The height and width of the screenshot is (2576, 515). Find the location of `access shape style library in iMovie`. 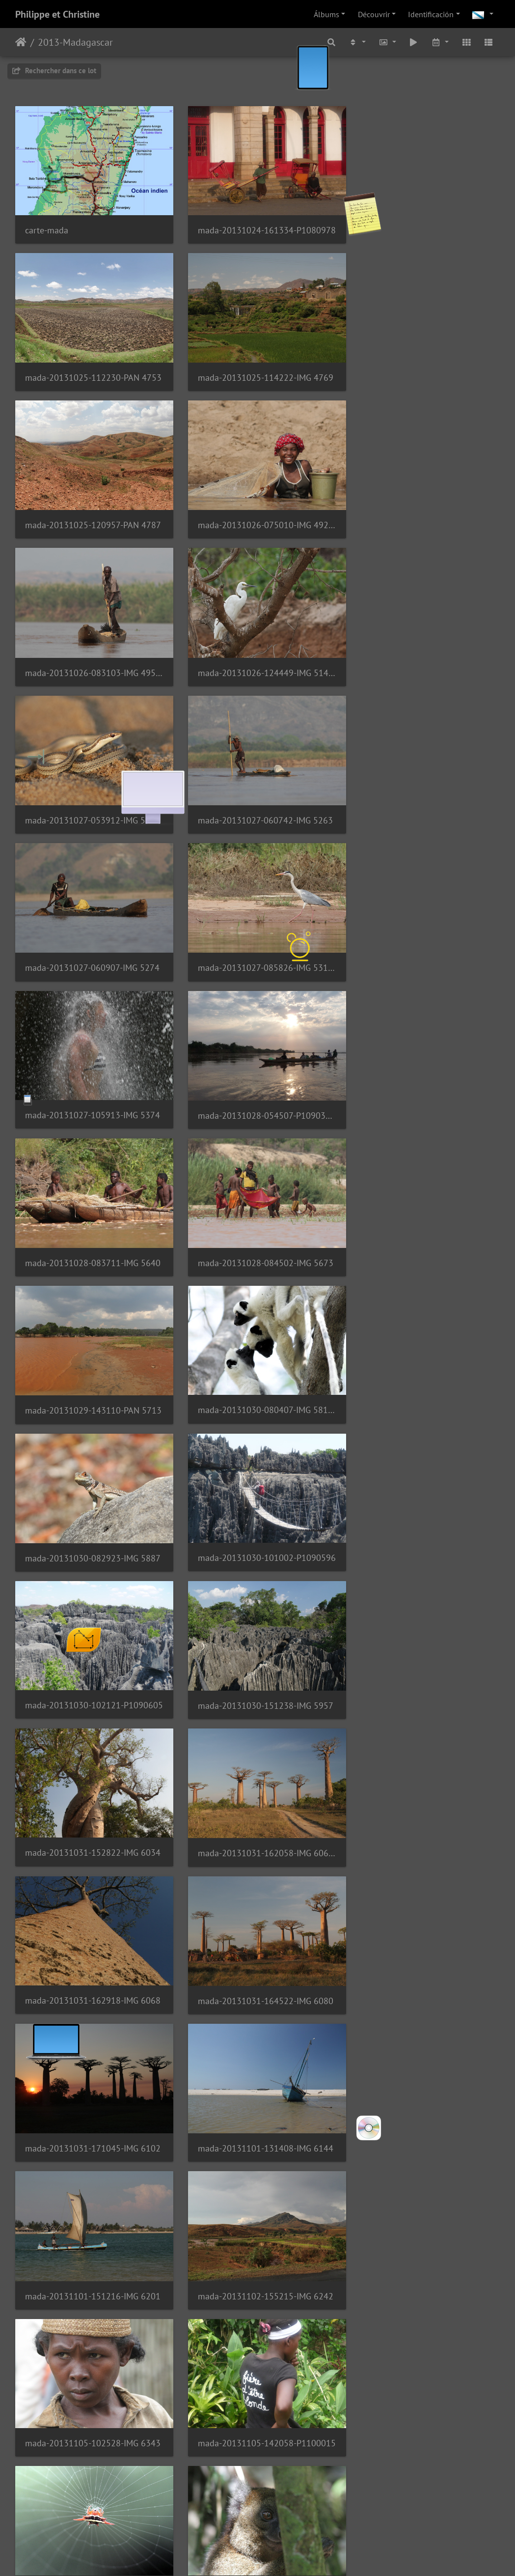

access shape style library in iMovie is located at coordinates (83, 1640).